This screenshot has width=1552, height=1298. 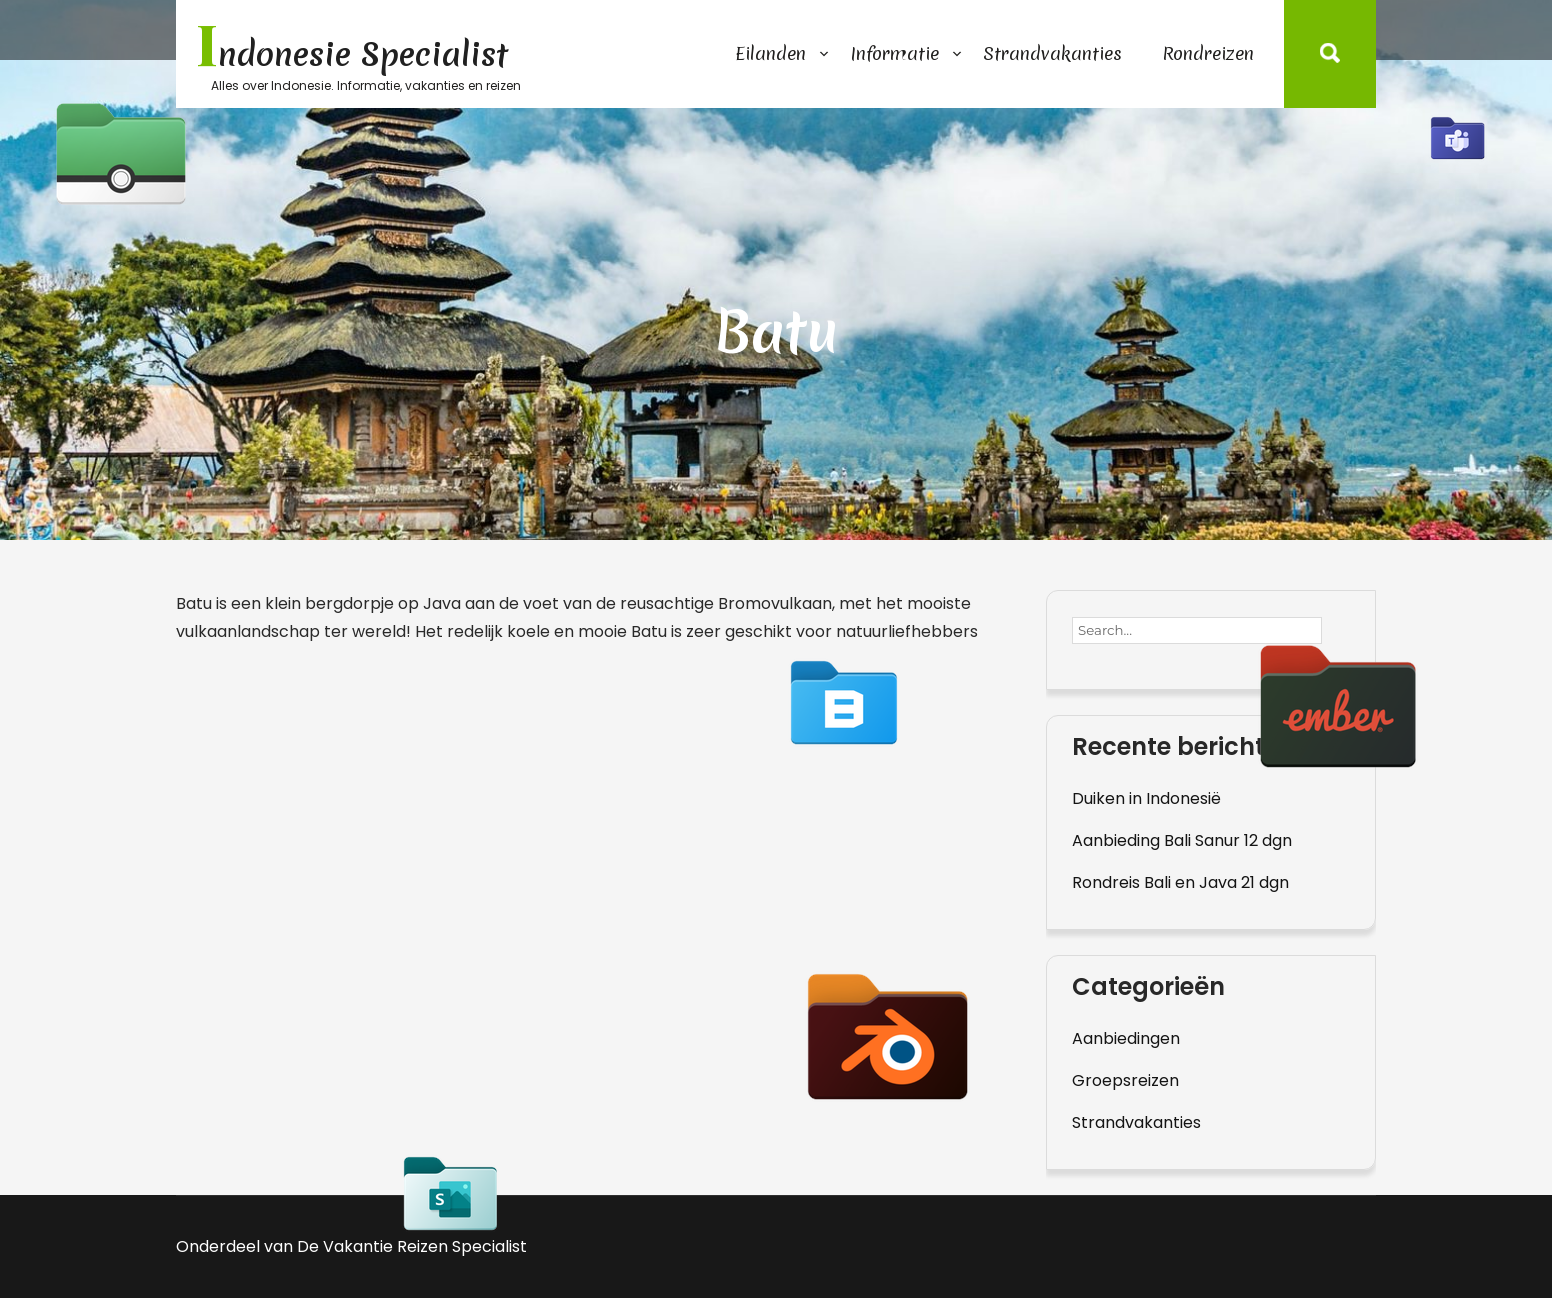 I want to click on folder containing ember.js project files, so click(x=1337, y=710).